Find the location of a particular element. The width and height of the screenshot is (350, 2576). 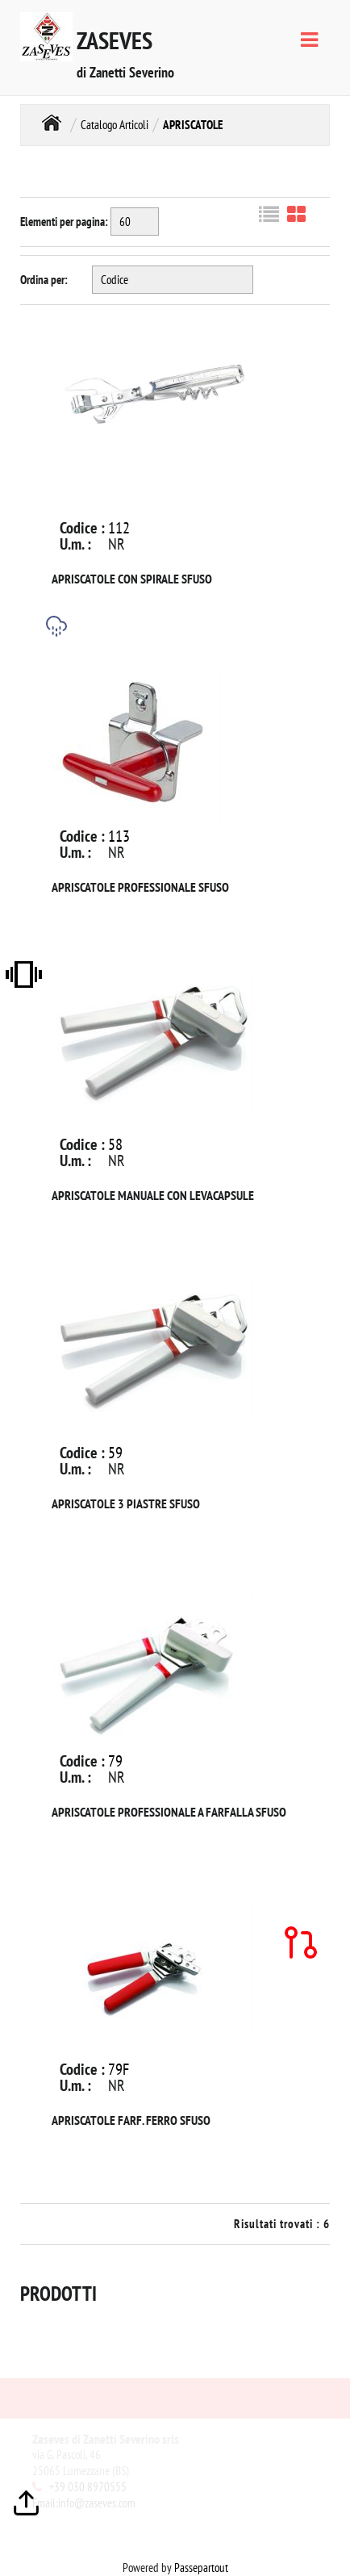

indicates light rain or drizzle in weather forecast is located at coordinates (56, 626).